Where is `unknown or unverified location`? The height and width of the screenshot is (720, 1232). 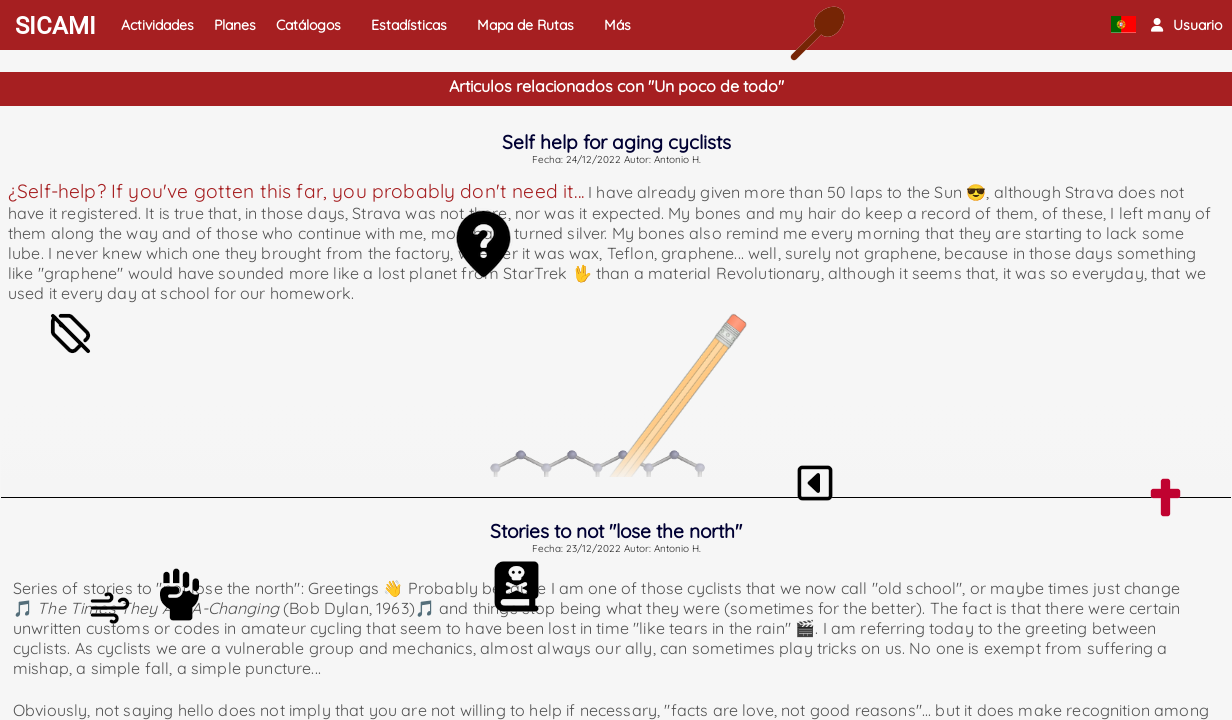
unknown or unverified location is located at coordinates (483, 244).